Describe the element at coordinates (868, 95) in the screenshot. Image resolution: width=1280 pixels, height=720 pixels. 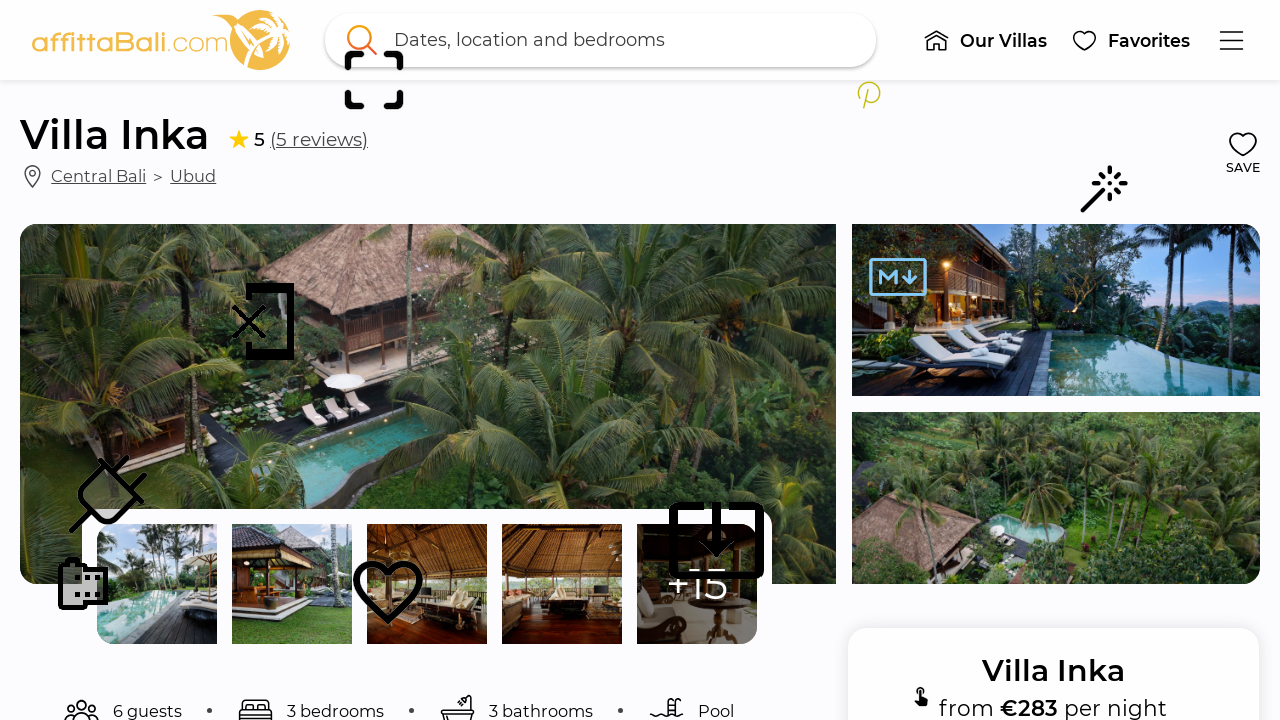
I see `open Pinterest app` at that location.